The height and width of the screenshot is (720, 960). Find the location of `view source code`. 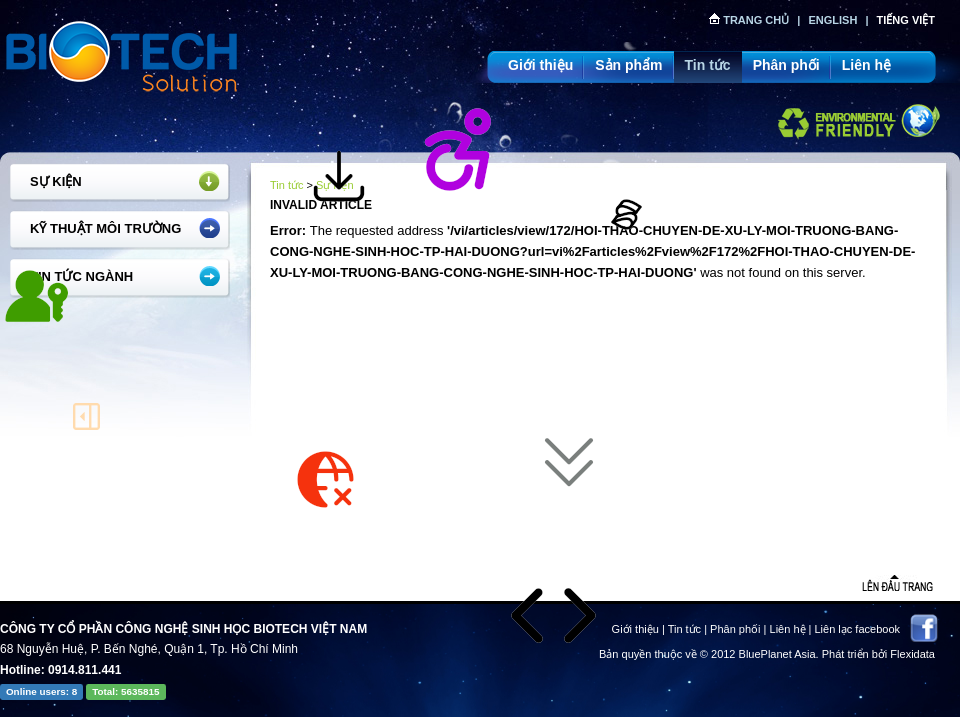

view source code is located at coordinates (553, 615).